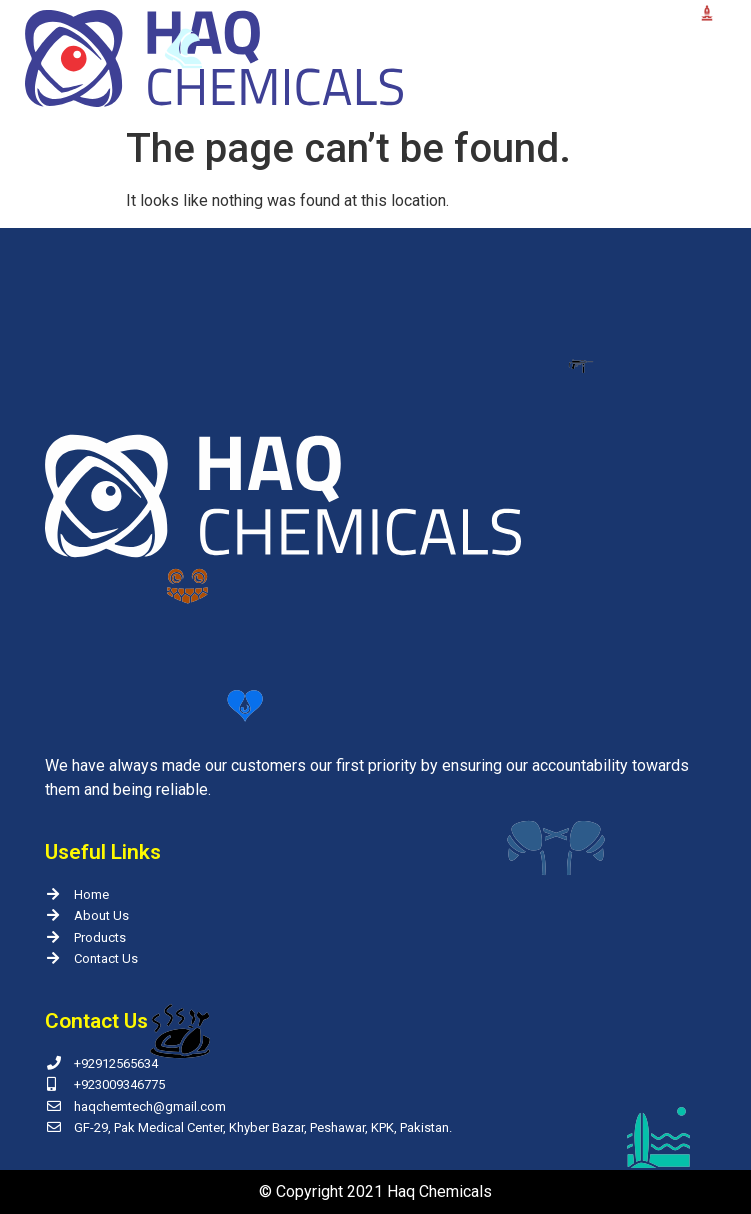 The width and height of the screenshot is (751, 1214). Describe the element at coordinates (184, 49) in the screenshot. I see `access walking or hiking activity tracking` at that location.